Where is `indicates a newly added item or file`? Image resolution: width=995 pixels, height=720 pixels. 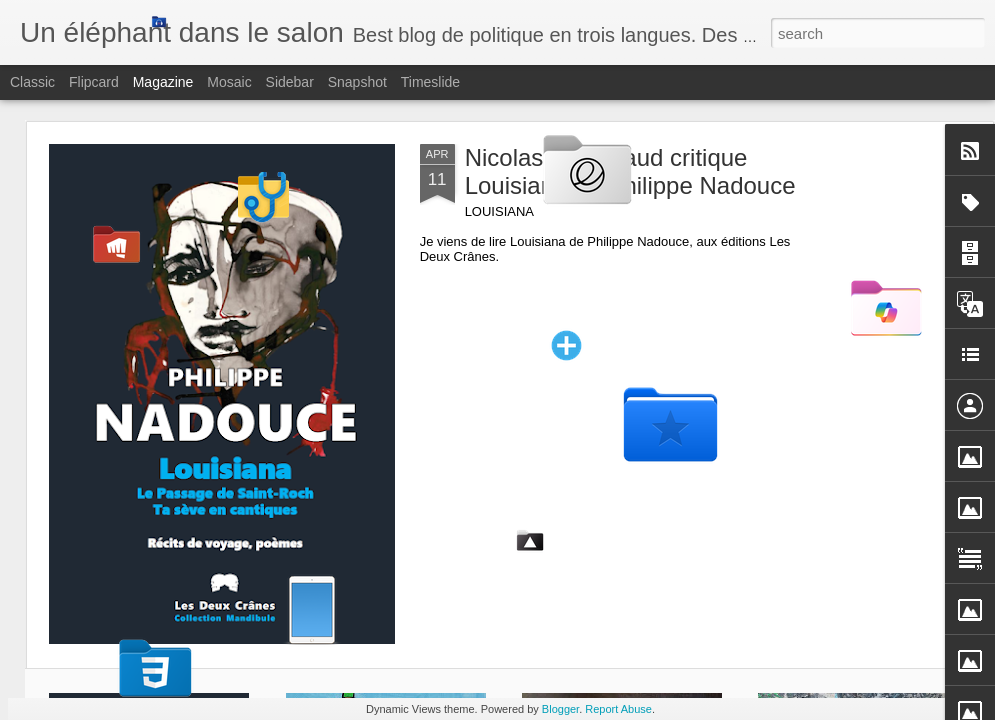
indicates a newly added item or file is located at coordinates (566, 345).